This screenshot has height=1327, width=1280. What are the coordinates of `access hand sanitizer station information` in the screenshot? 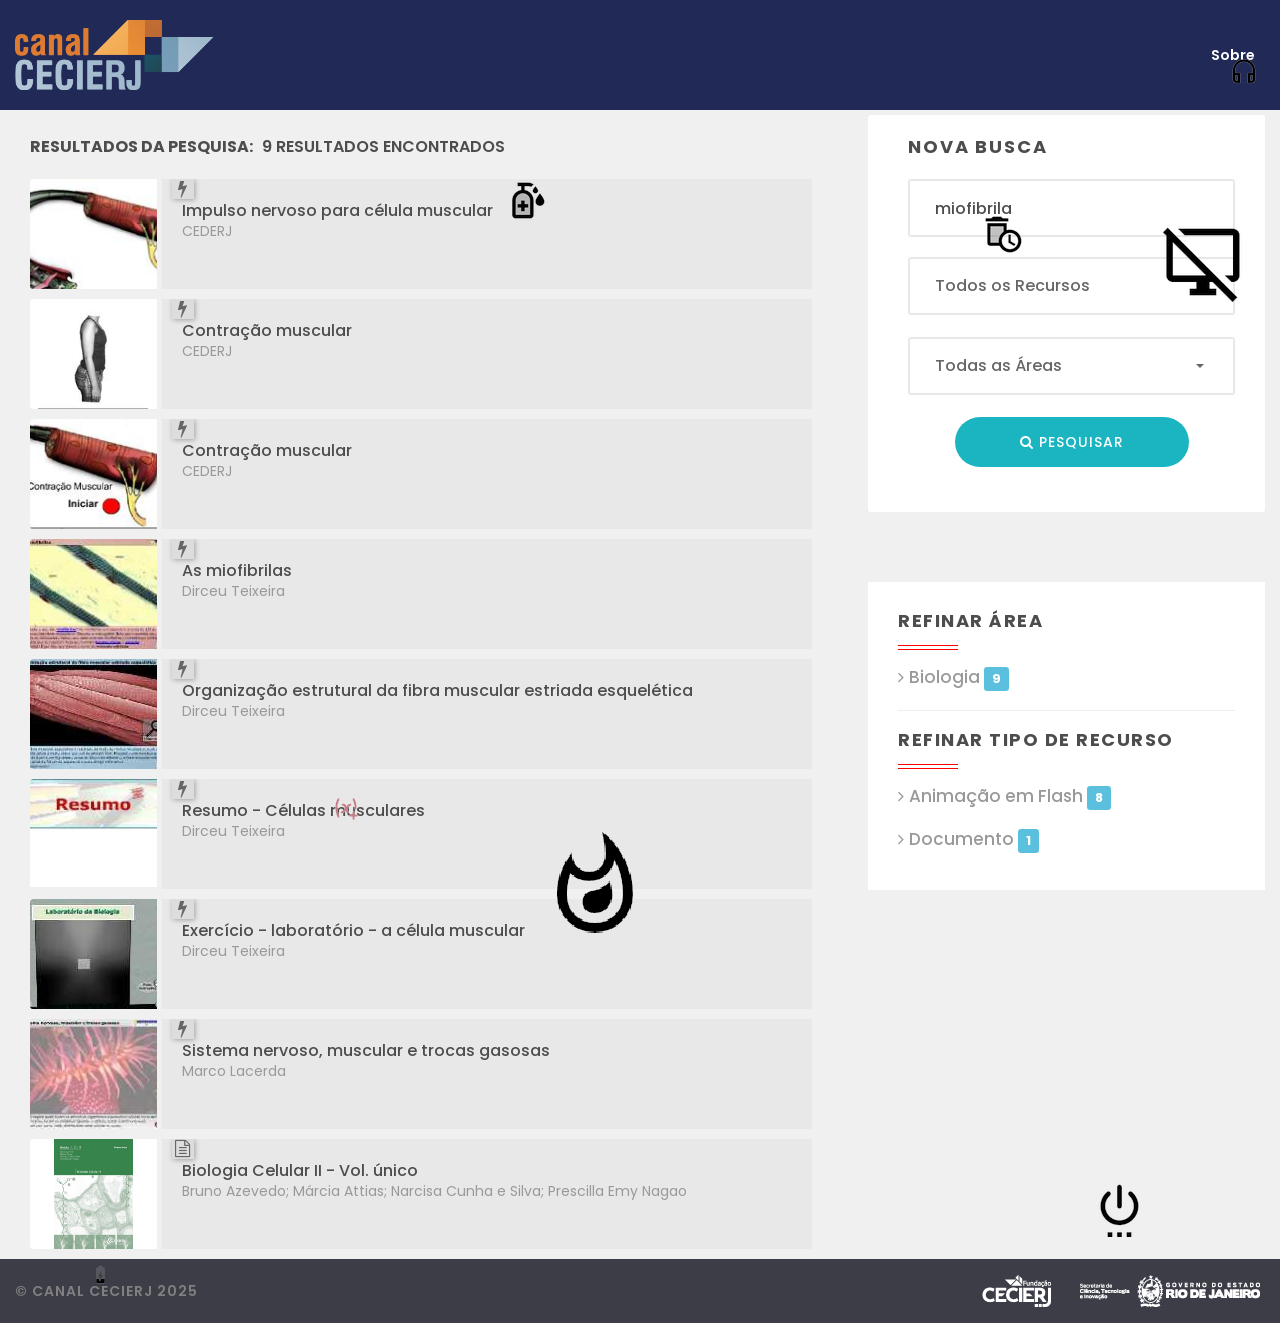 It's located at (526, 200).